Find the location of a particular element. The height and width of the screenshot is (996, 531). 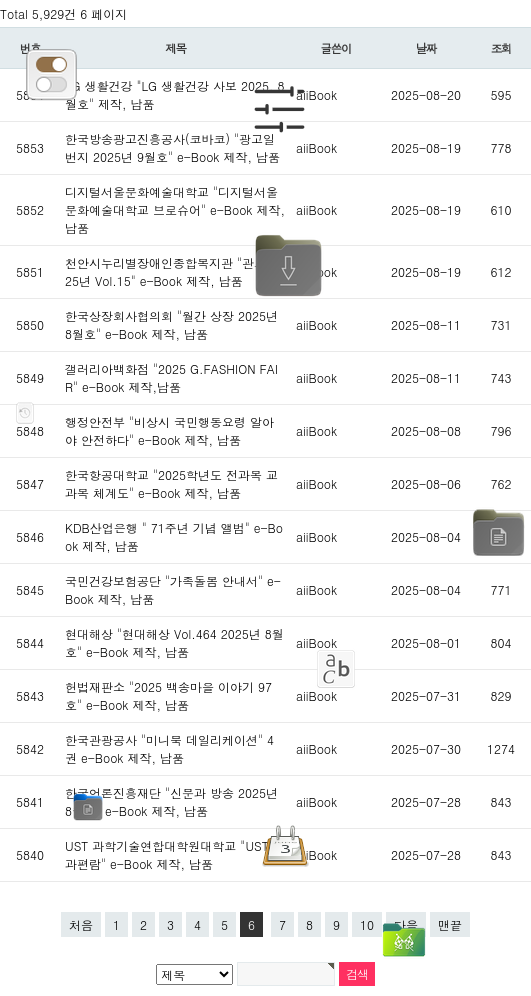

open game jolt downloads folder is located at coordinates (404, 941).